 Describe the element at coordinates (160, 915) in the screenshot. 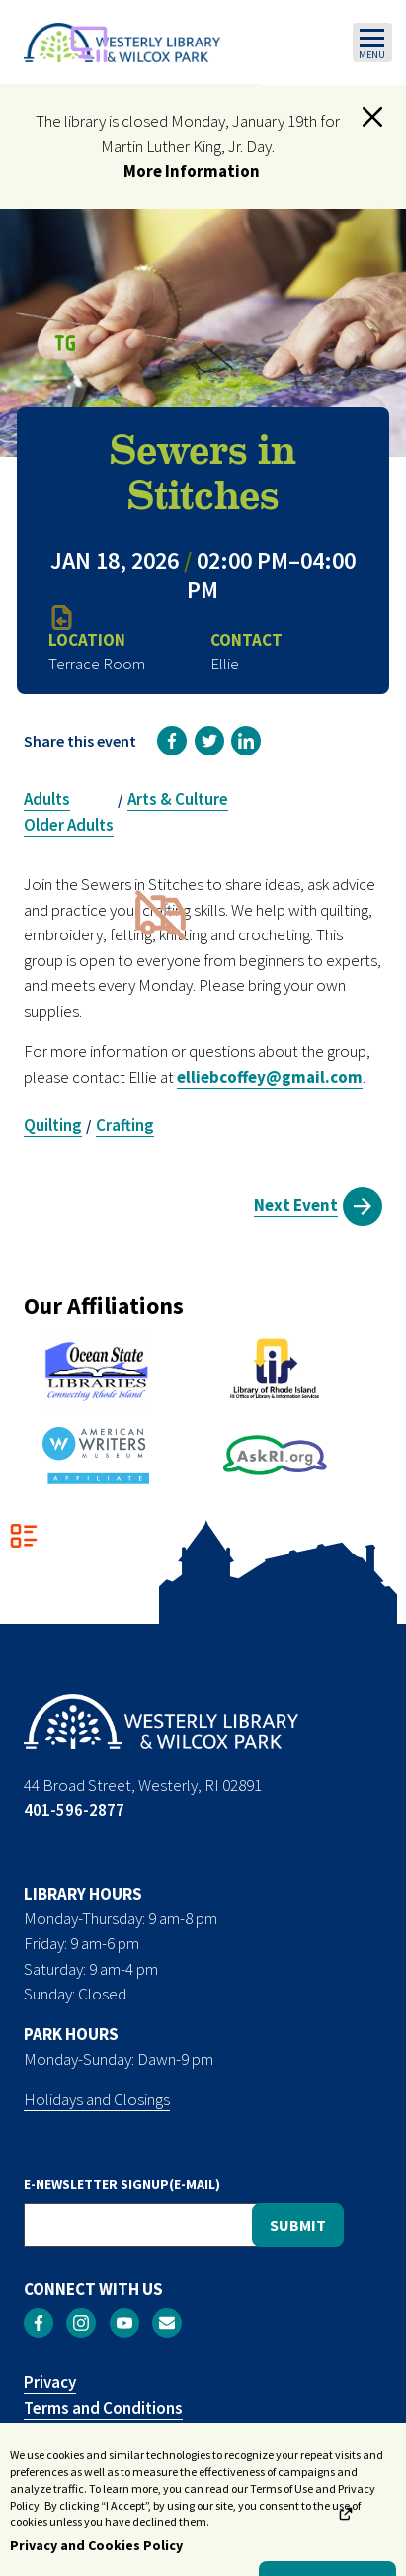

I see `delivery unavailable` at that location.